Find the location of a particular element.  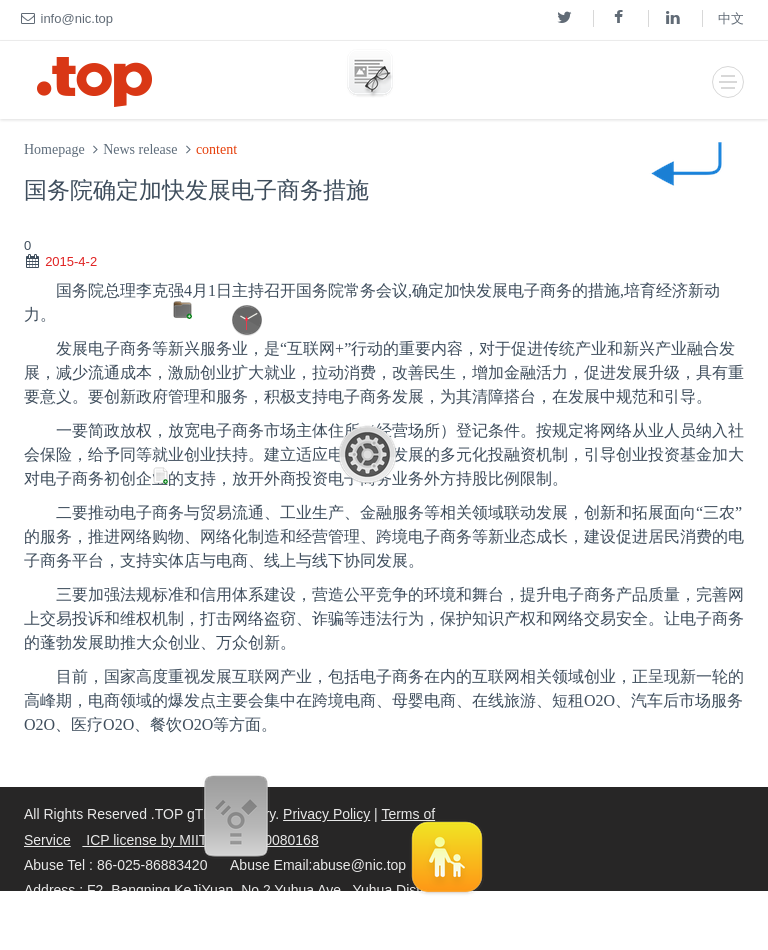

access firewire-connected external hard drive is located at coordinates (236, 816).